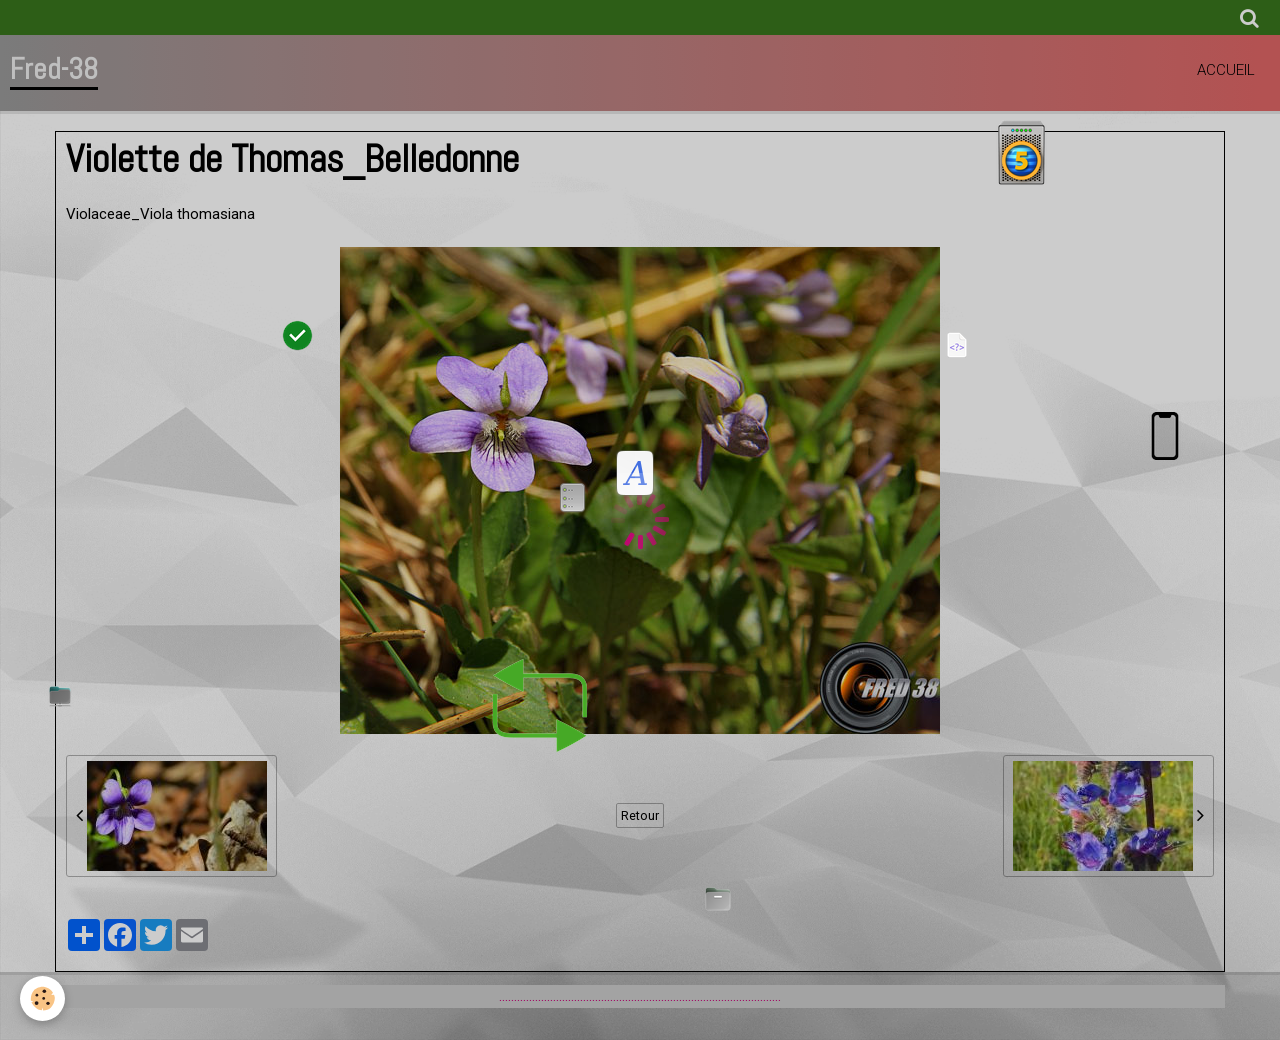 Image resolution: width=1280 pixels, height=1040 pixels. I want to click on iPhone with Face ID in device sidebar, so click(1165, 436).